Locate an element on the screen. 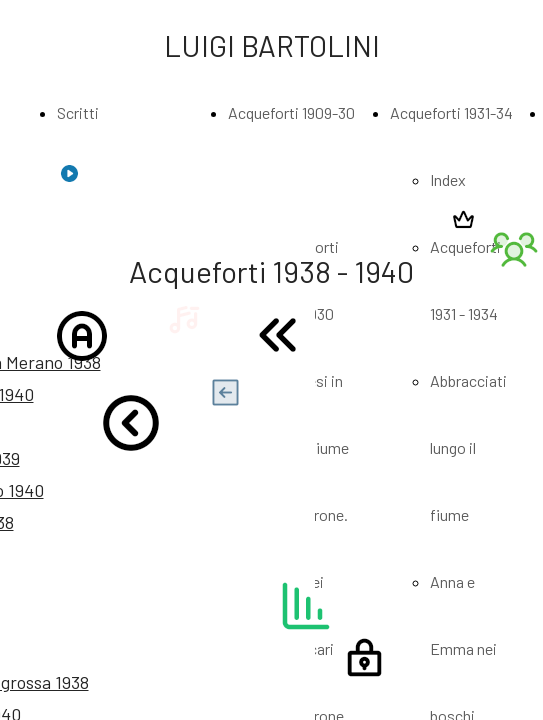 Image resolution: width=543 pixels, height=720 pixels. remove a song from playlist is located at coordinates (185, 319).